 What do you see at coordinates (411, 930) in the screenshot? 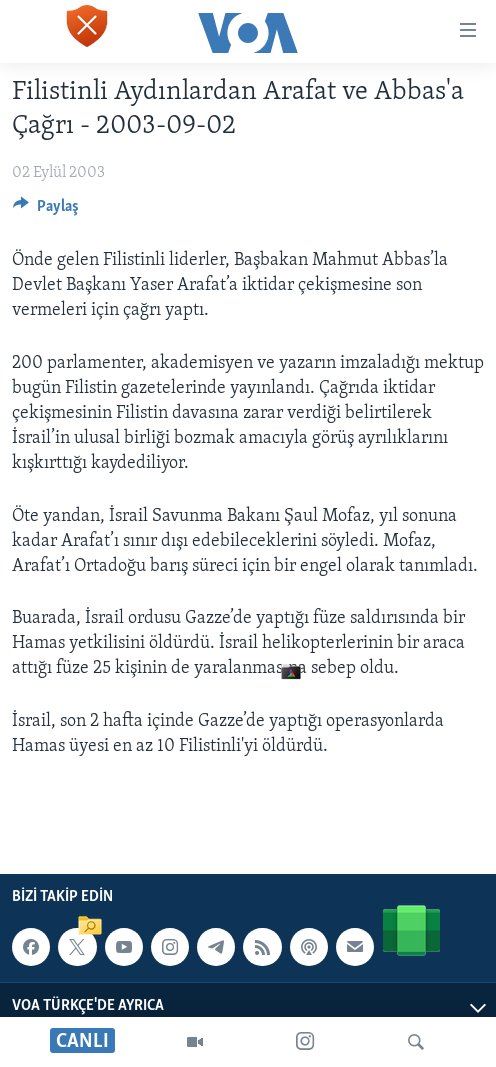
I see `open android app or emulator` at bounding box center [411, 930].